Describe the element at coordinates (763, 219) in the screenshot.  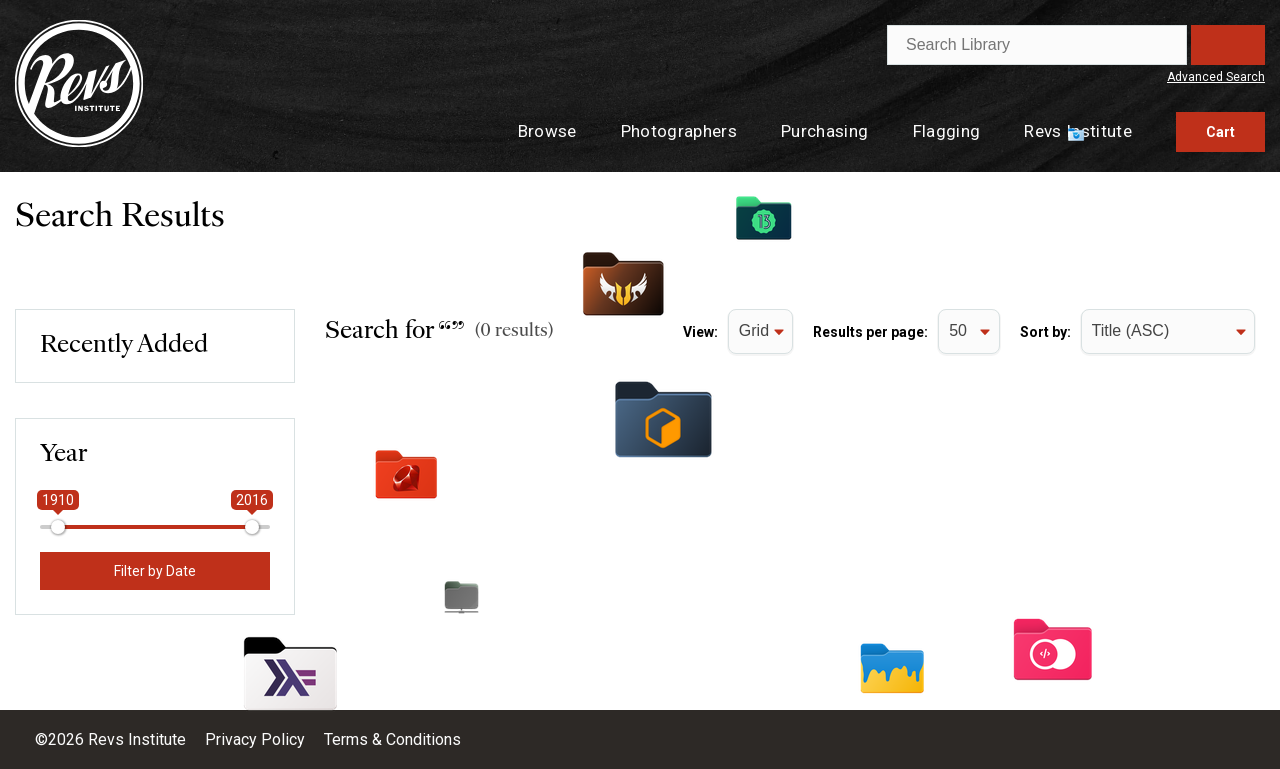
I see `folder containing android 13 related files` at that location.